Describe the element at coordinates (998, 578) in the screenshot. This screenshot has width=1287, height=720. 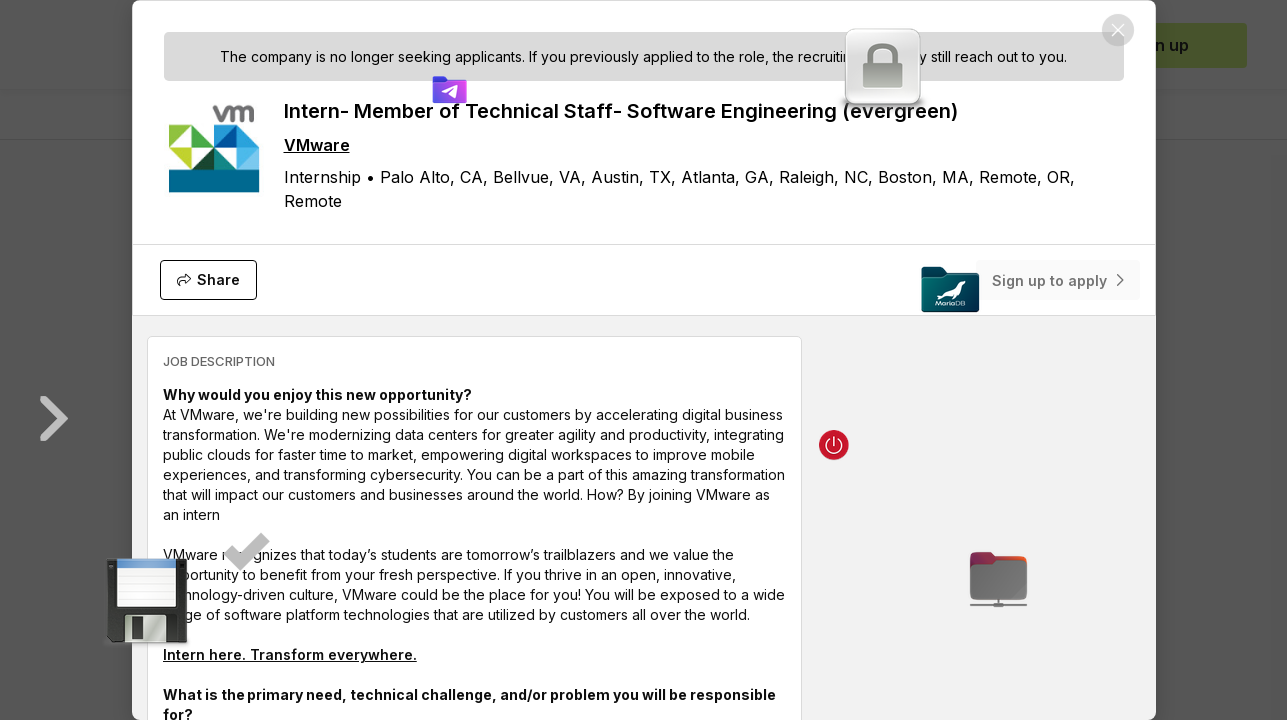
I see `access files stored on a remote server or network` at that location.